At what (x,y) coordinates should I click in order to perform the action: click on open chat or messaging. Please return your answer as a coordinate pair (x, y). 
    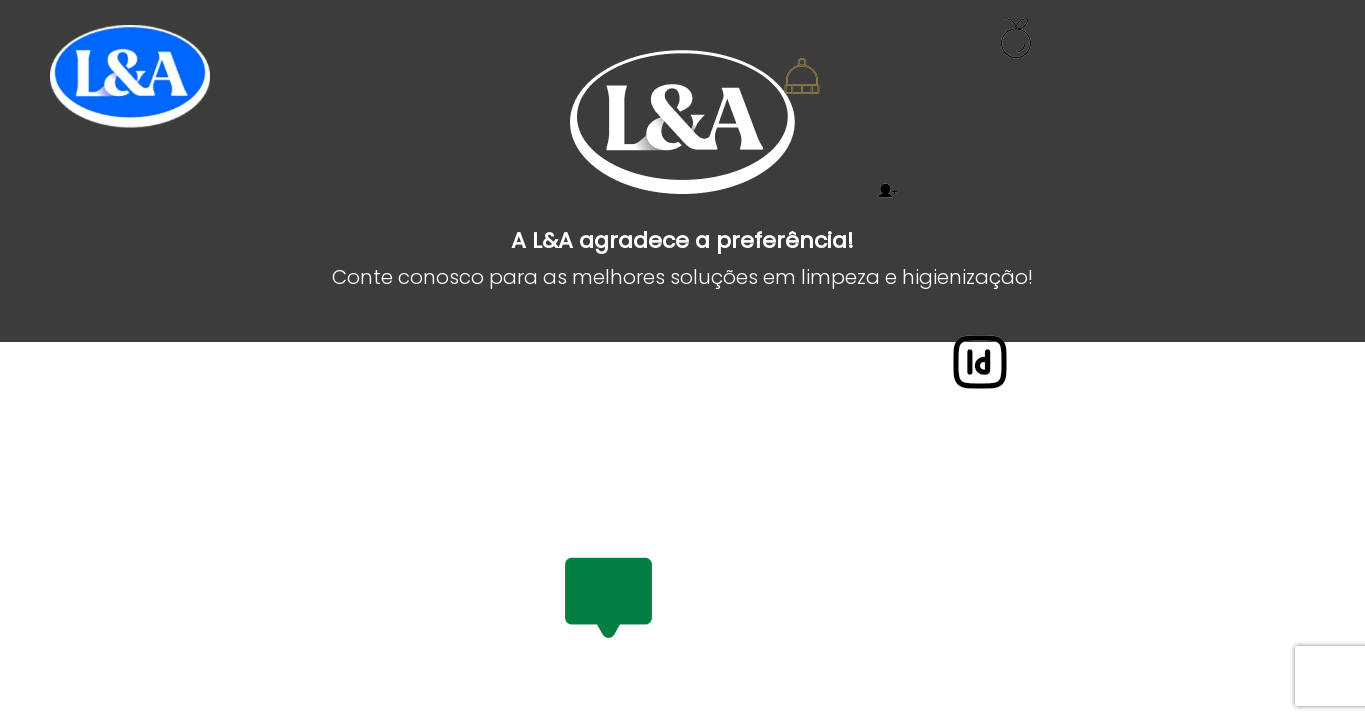
    Looking at the image, I should click on (608, 594).